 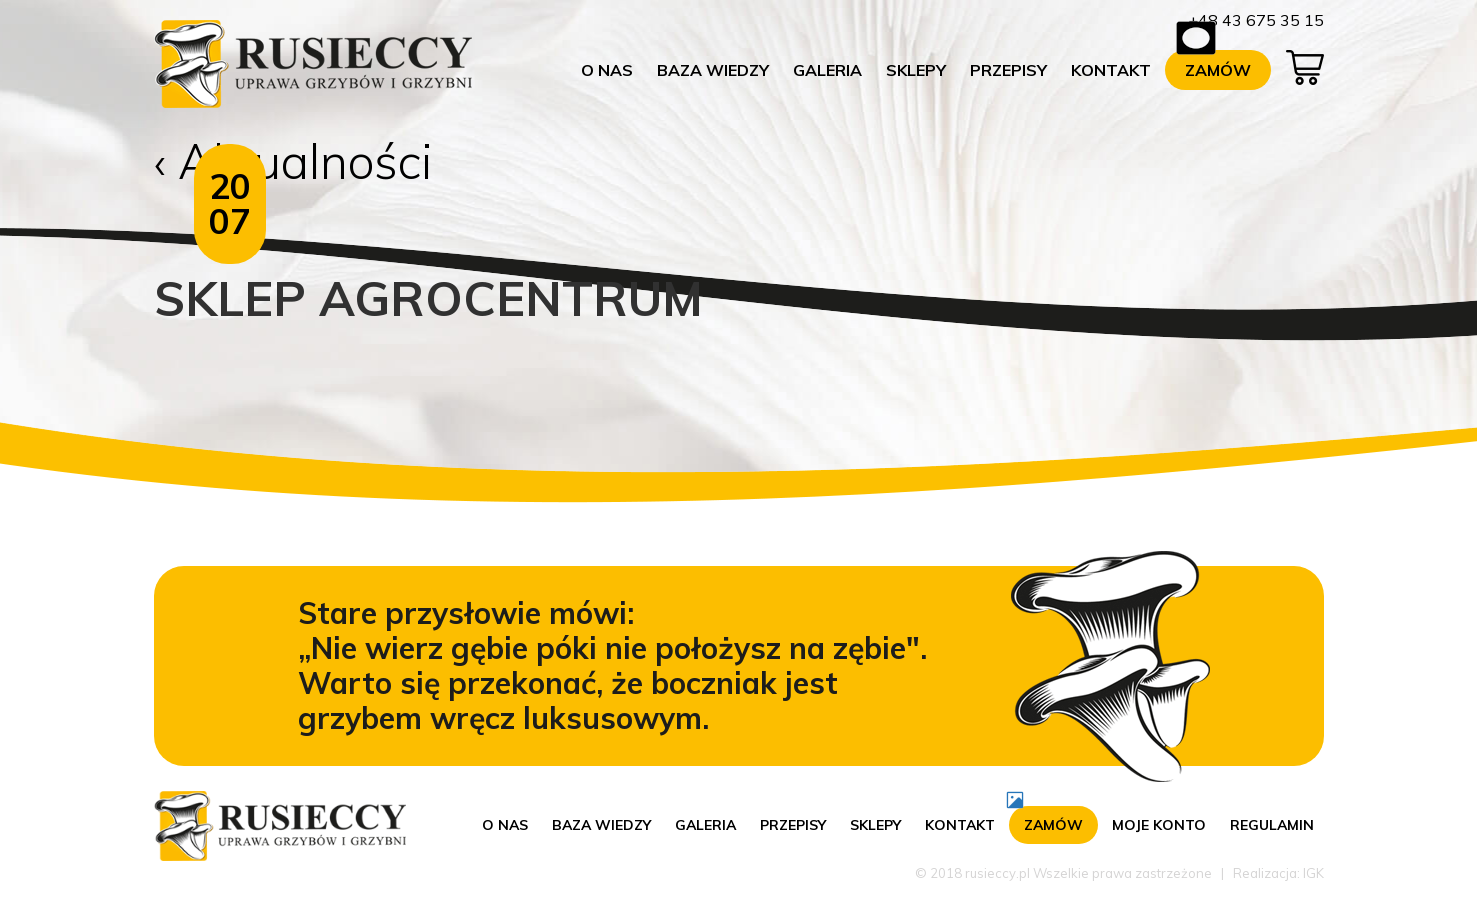 I want to click on apply vignette effect to image, so click(x=1196, y=38).